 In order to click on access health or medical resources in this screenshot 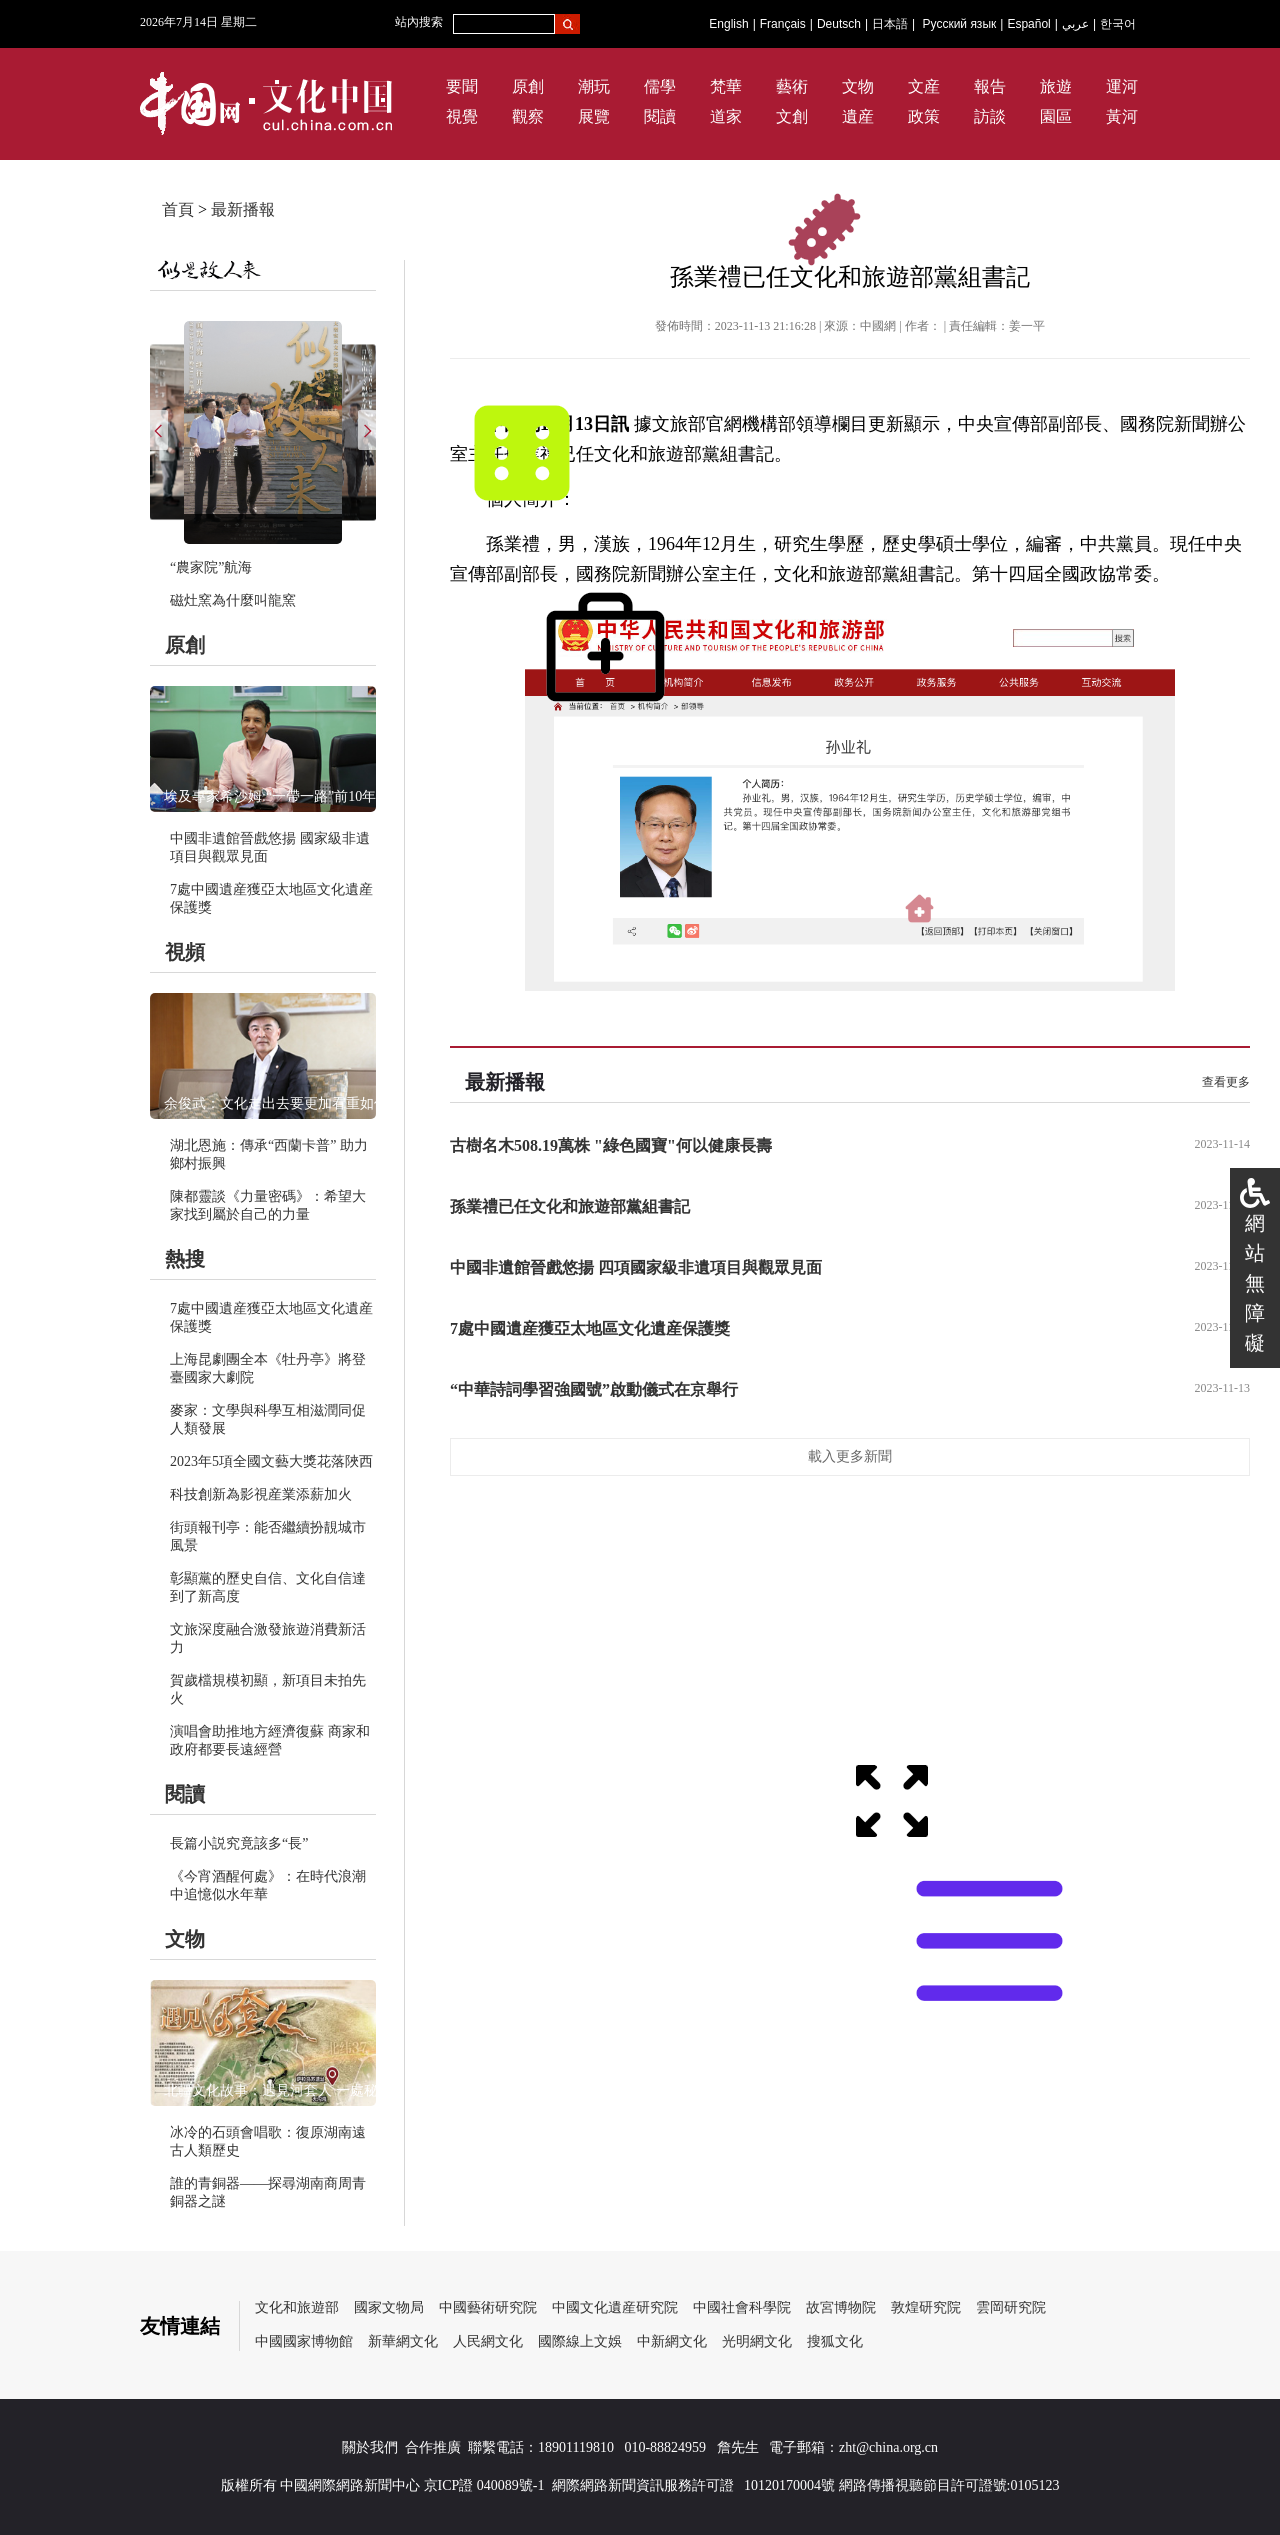, I will do `click(605, 651)`.